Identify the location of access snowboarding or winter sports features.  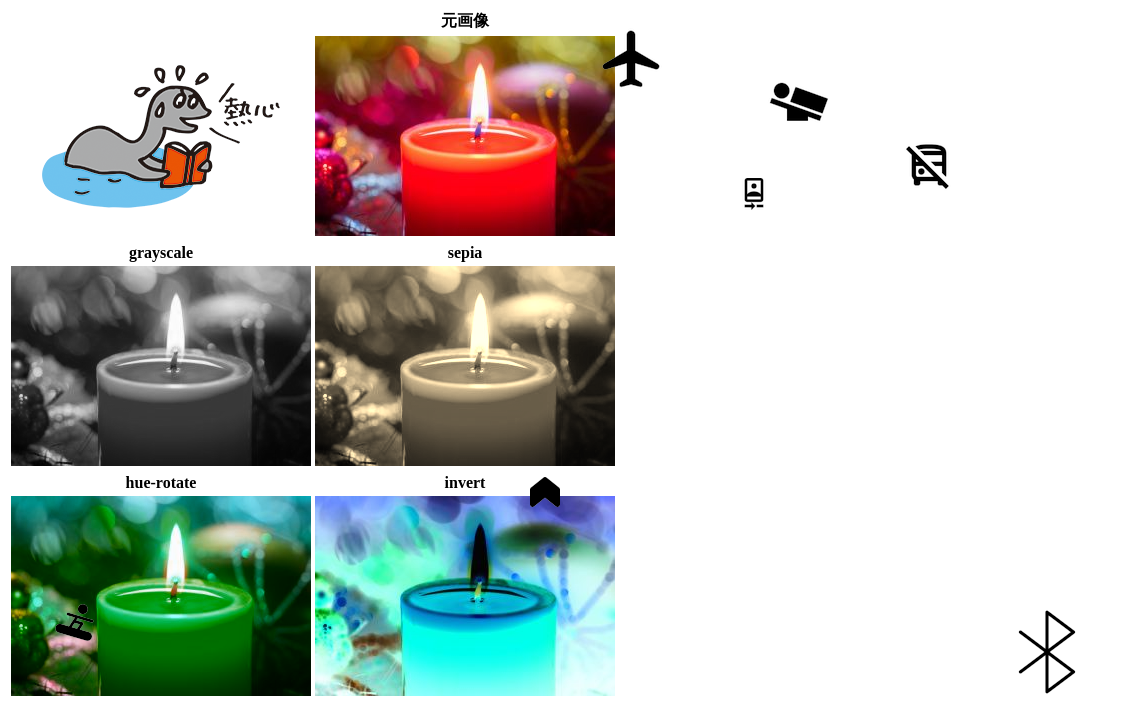
(76, 622).